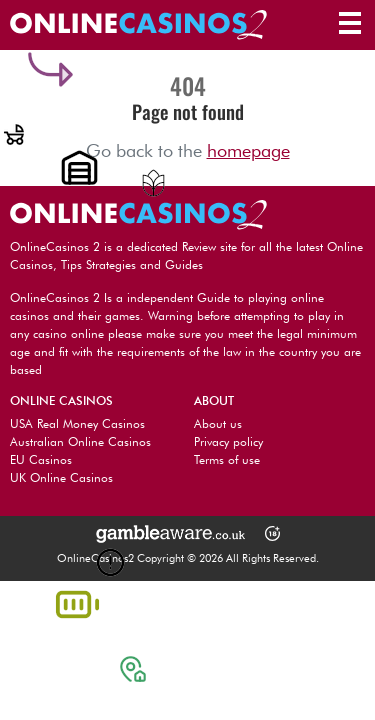 This screenshot has width=375, height=720. What do you see at coordinates (50, 69) in the screenshot?
I see `reply to a message or comment` at bounding box center [50, 69].